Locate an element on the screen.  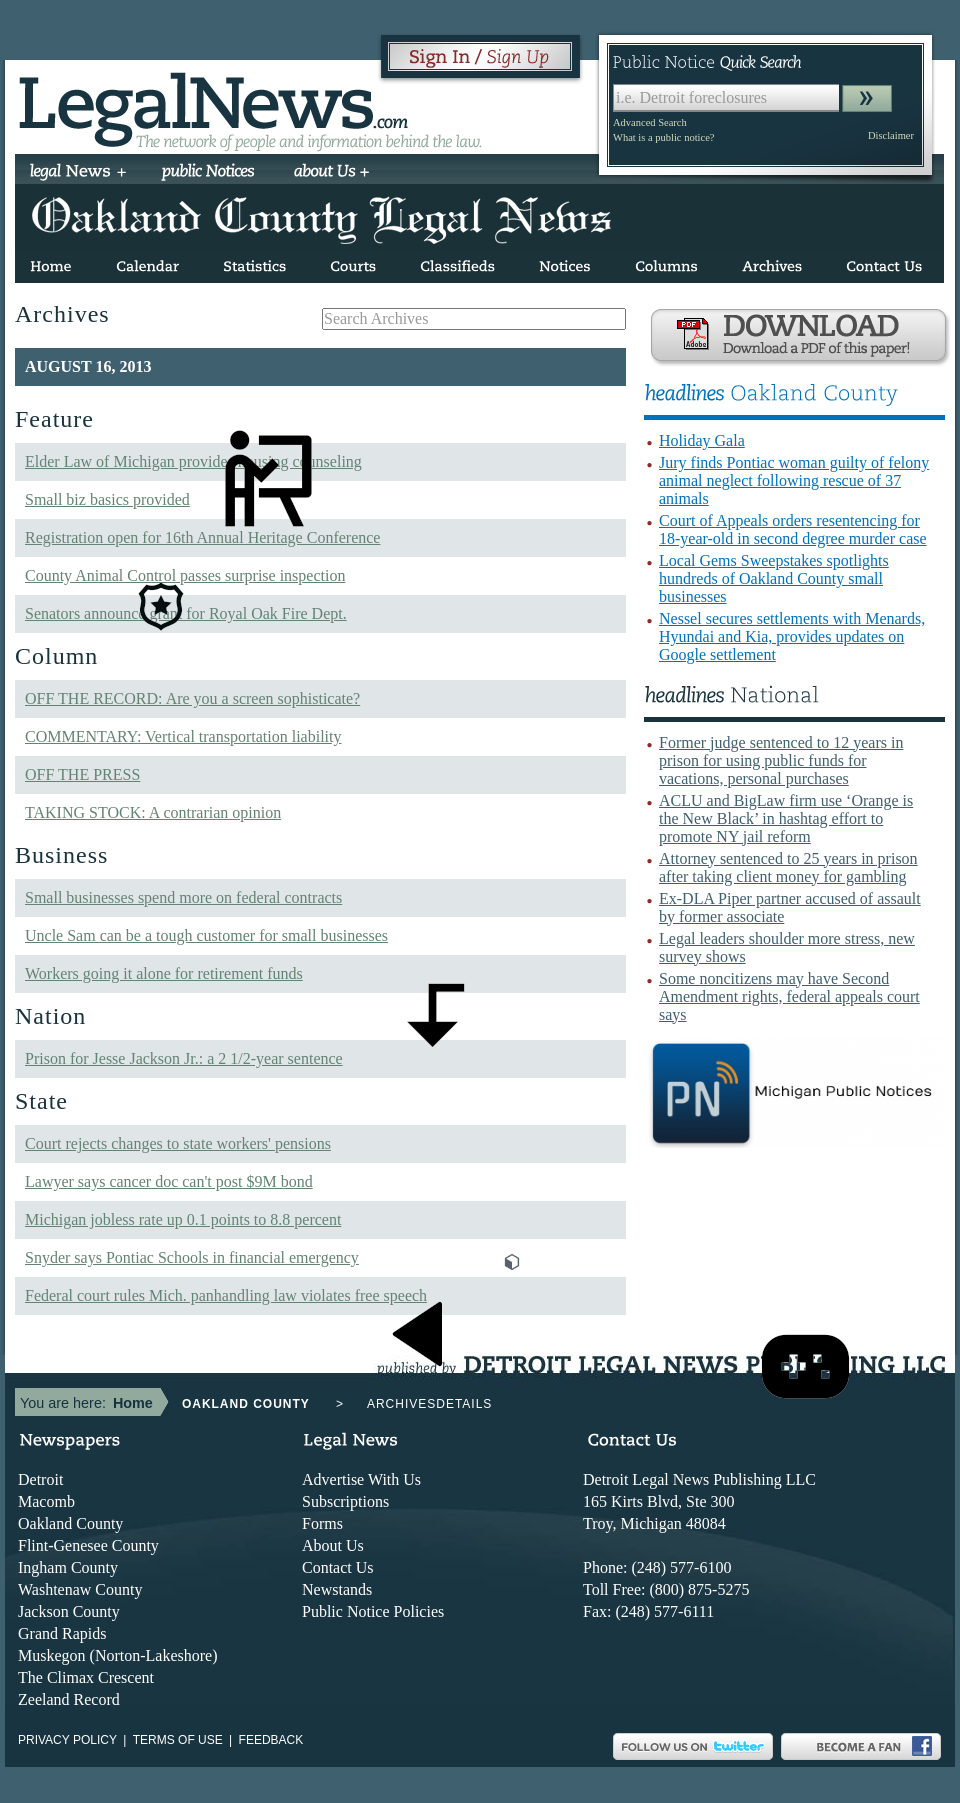
indicates law enforcement or official authority is located at coordinates (161, 606).